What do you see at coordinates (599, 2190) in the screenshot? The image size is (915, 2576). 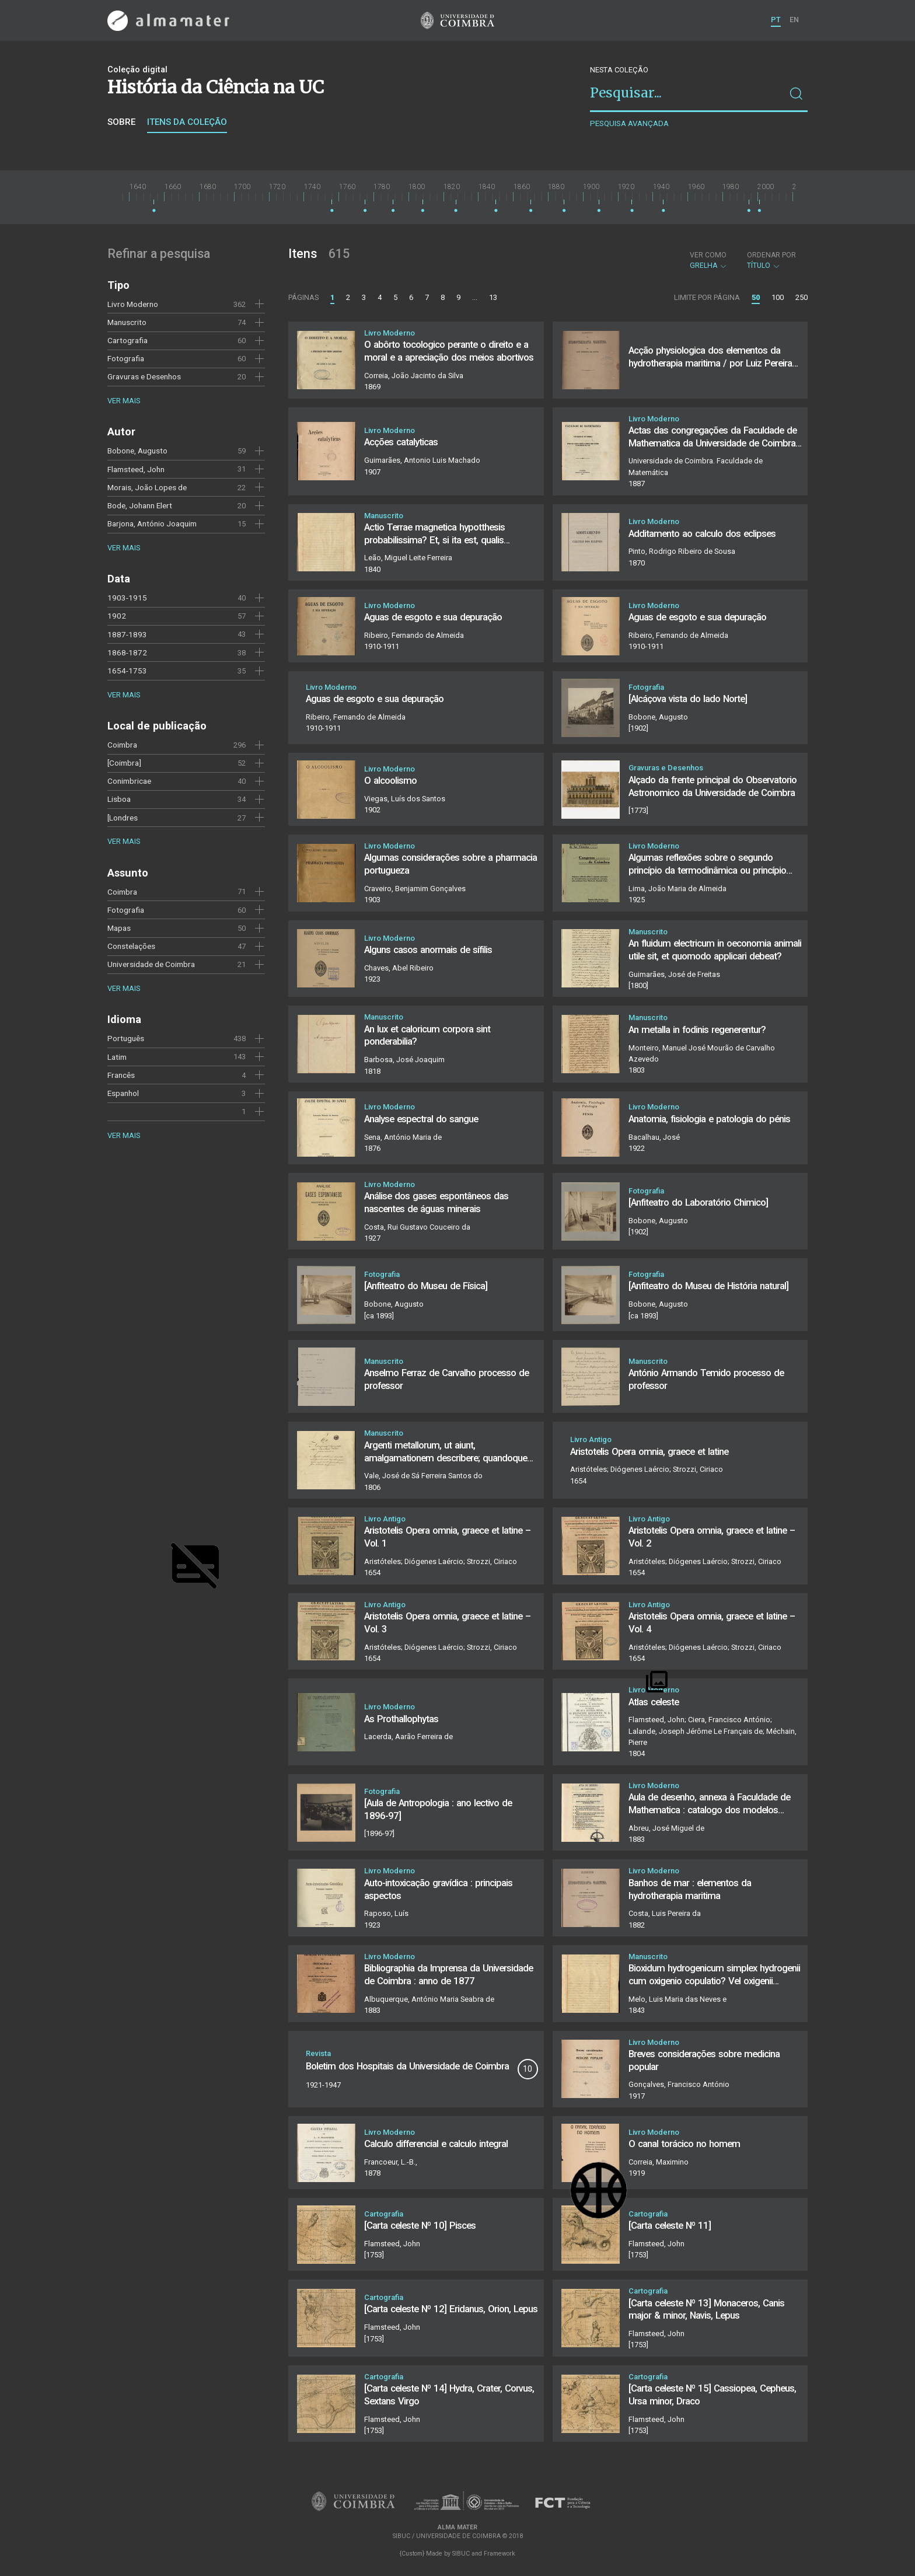 I see `access basketball or sports content` at bounding box center [599, 2190].